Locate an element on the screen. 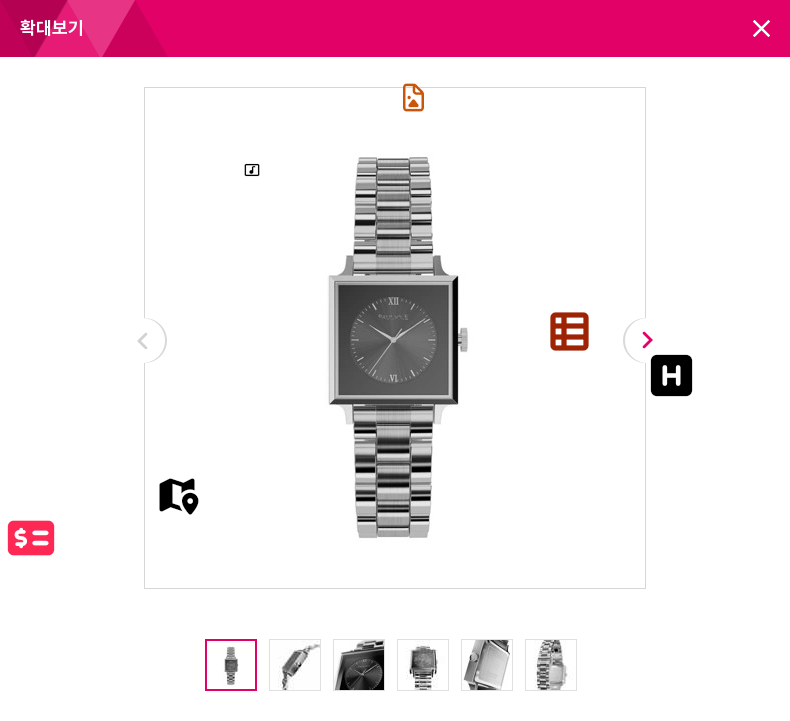 Image resolution: width=790 pixels, height=721 pixels. switch to list view is located at coordinates (569, 331).